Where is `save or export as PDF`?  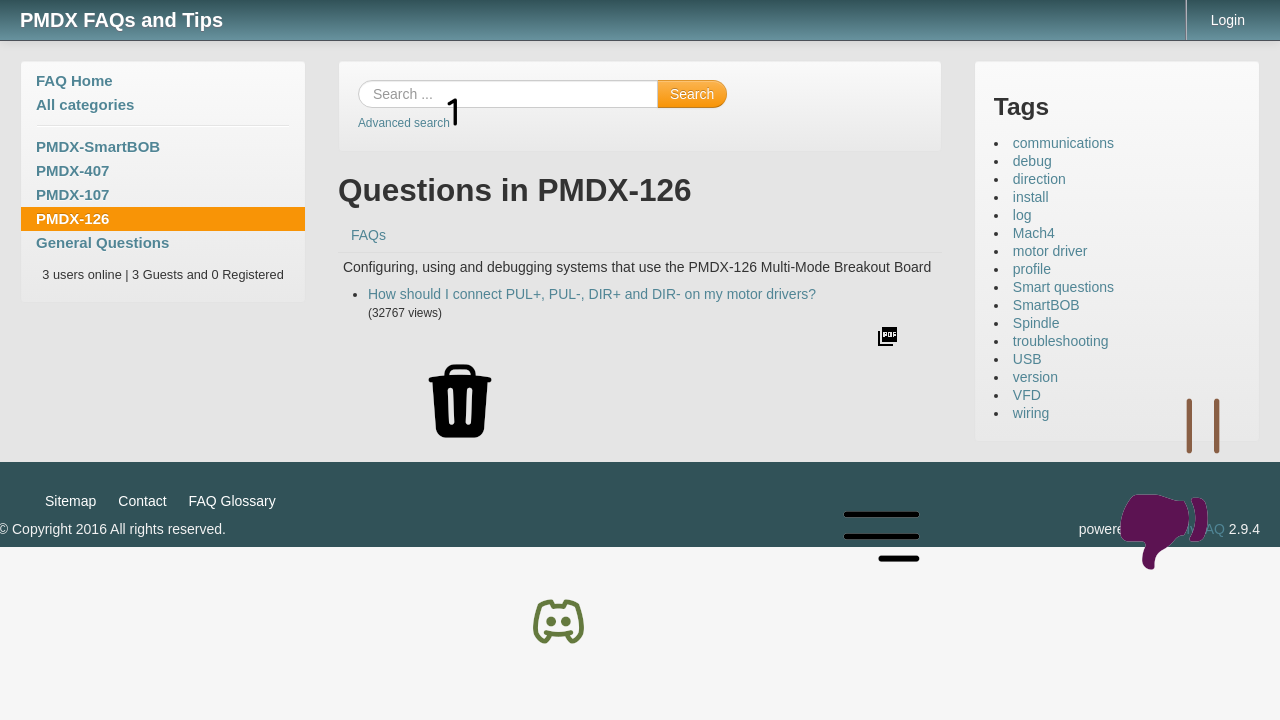 save or export as PDF is located at coordinates (887, 336).